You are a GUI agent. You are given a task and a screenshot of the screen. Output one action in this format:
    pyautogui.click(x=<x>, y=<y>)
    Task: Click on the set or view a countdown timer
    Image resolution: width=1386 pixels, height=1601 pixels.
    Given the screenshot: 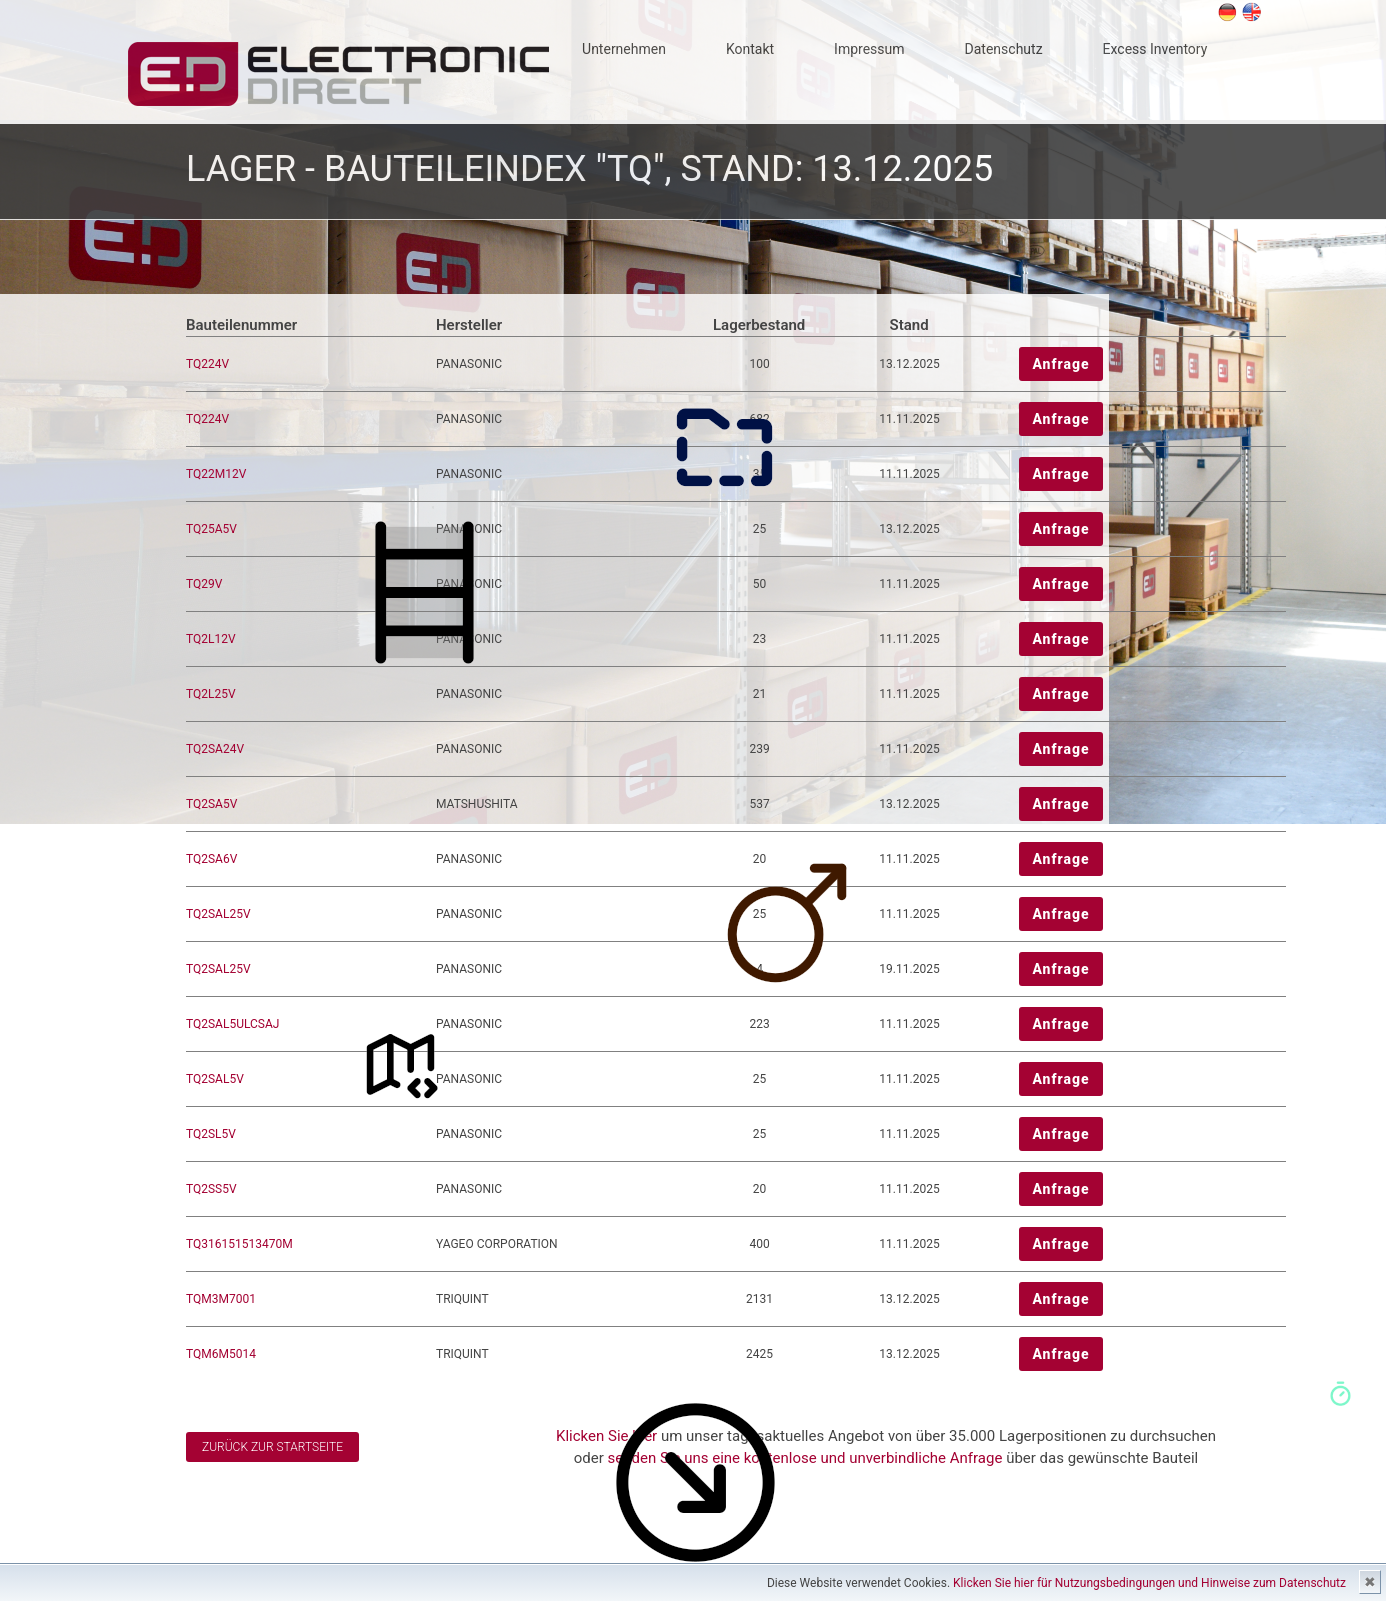 What is the action you would take?
    pyautogui.click(x=1340, y=1394)
    